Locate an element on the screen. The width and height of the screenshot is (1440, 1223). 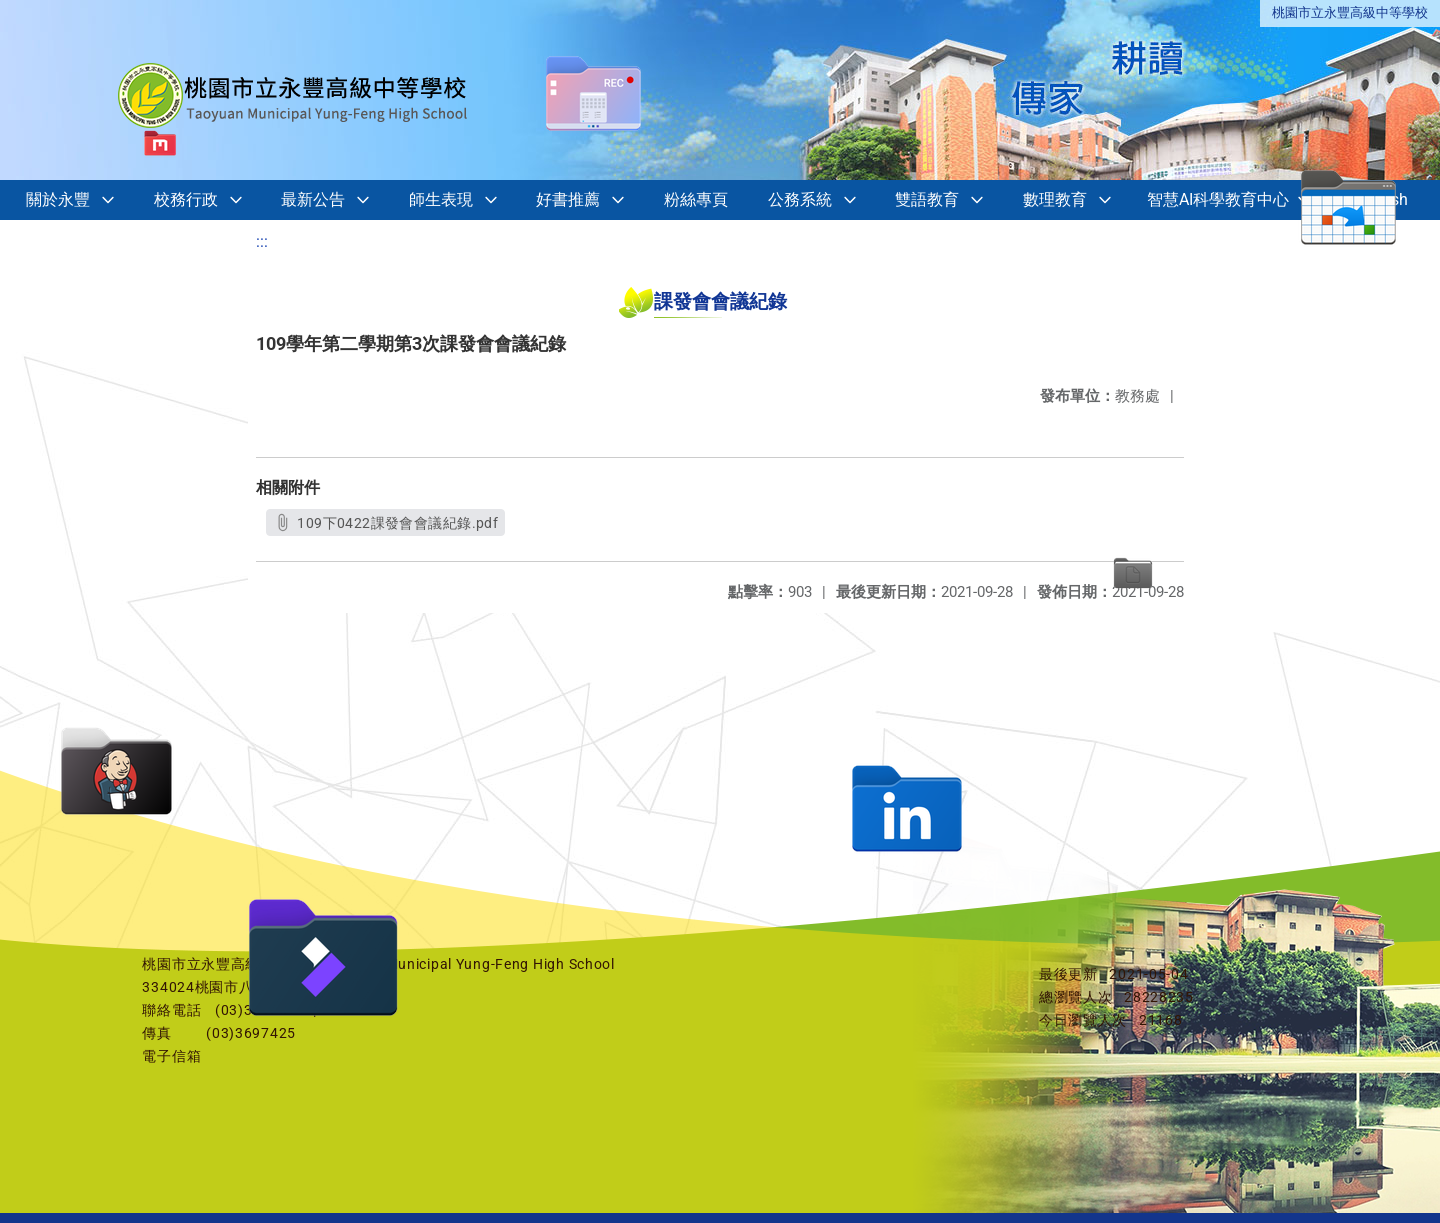
open your documents folder is located at coordinates (1133, 573).